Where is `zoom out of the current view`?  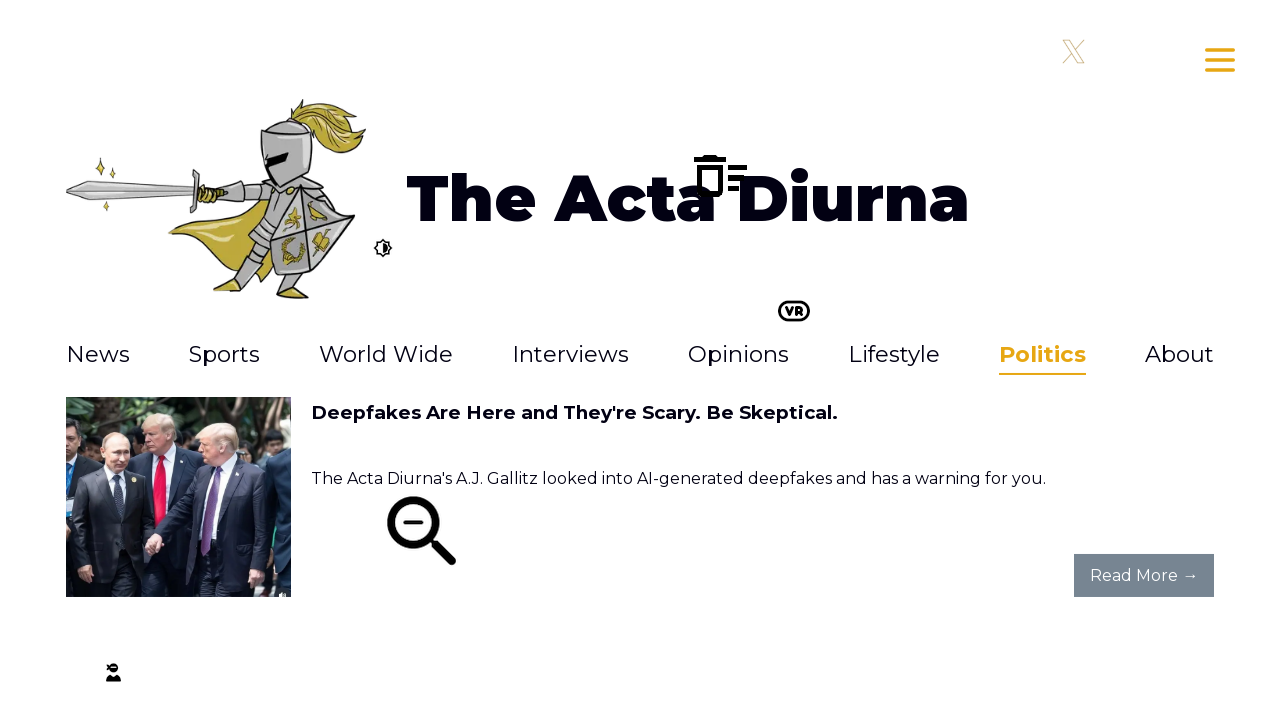 zoom out of the current view is located at coordinates (423, 532).